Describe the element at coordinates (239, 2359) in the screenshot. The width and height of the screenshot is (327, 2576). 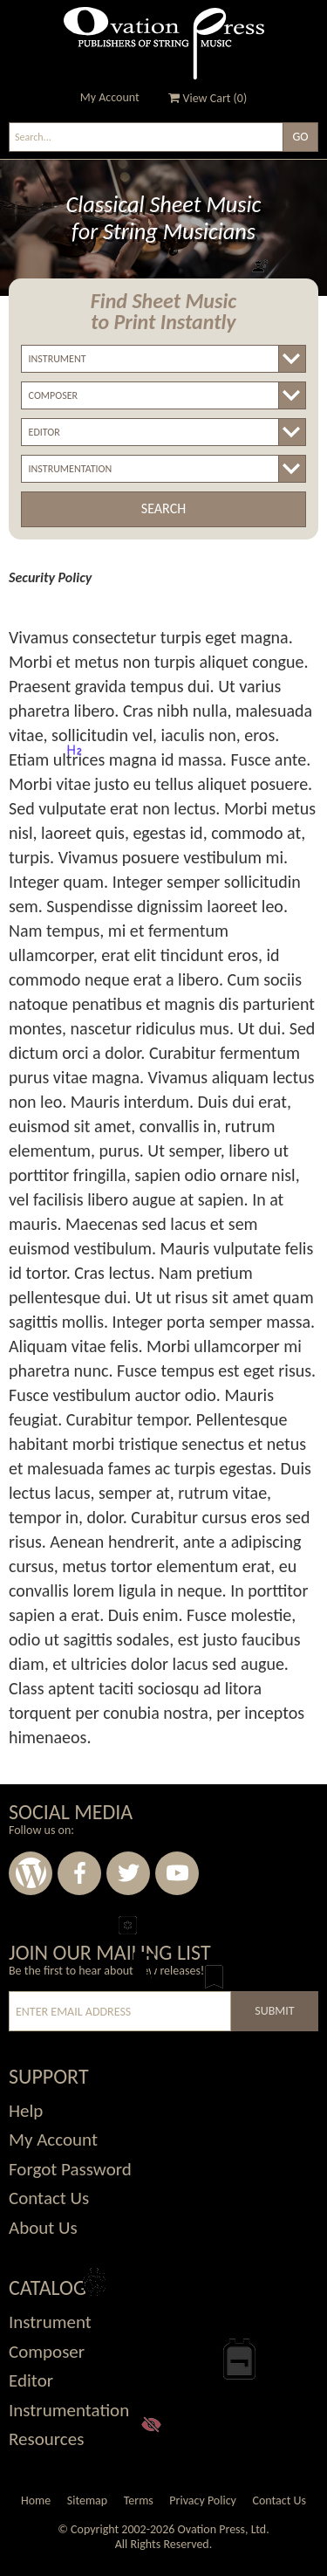
I see `access your backpack or inventory` at that location.